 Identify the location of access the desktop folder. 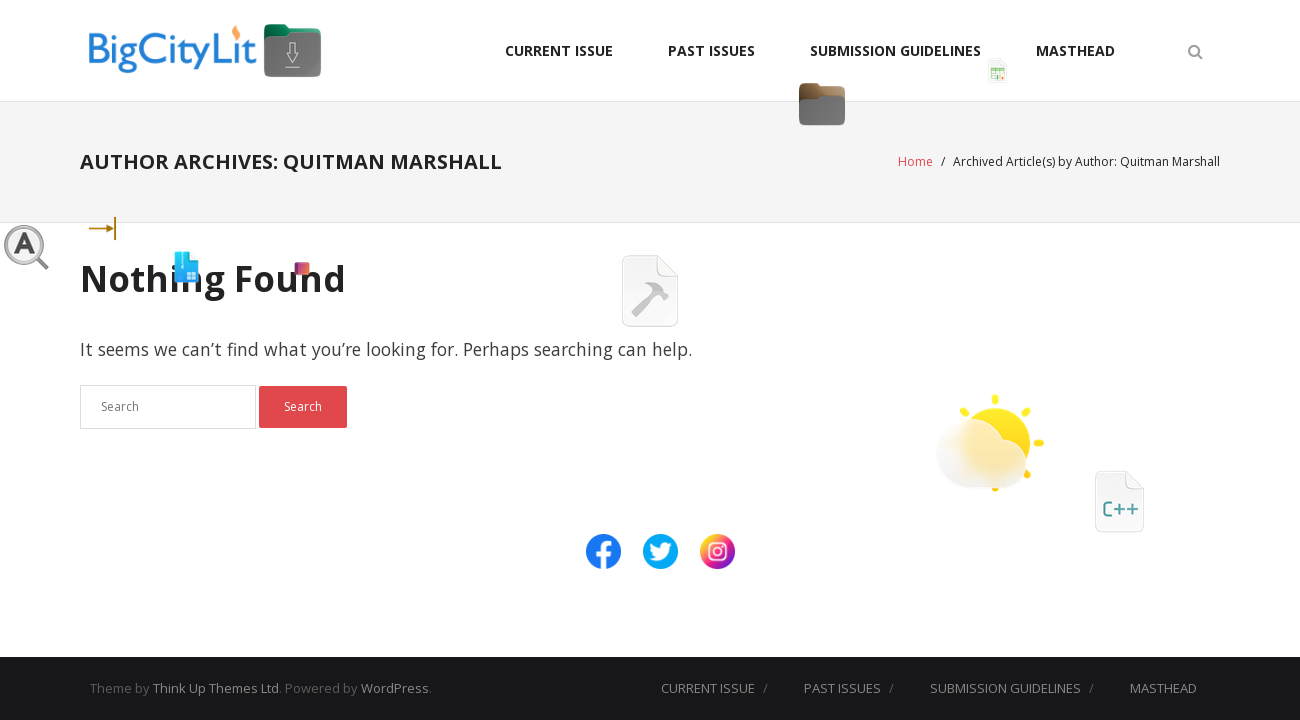
(302, 268).